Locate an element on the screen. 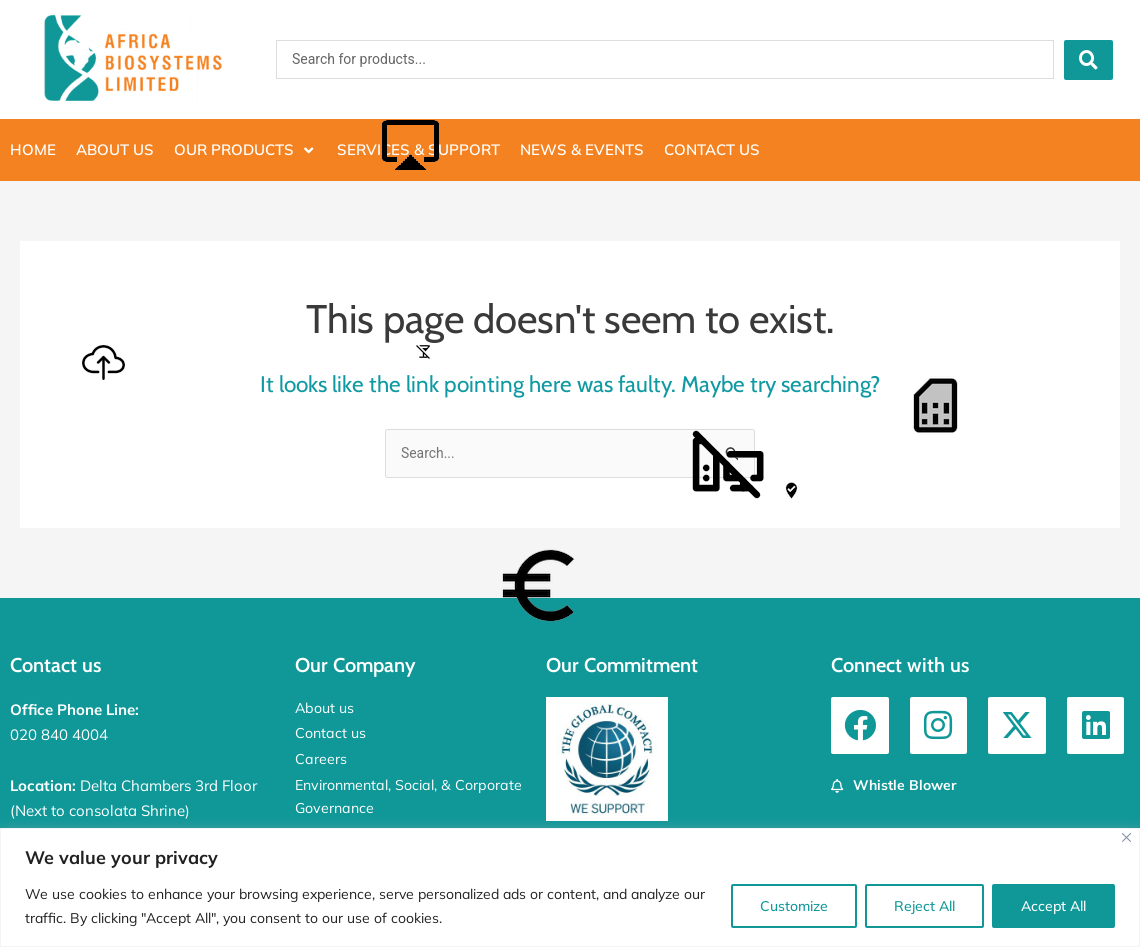 The width and height of the screenshot is (1140, 947). view sim card information is located at coordinates (935, 405).